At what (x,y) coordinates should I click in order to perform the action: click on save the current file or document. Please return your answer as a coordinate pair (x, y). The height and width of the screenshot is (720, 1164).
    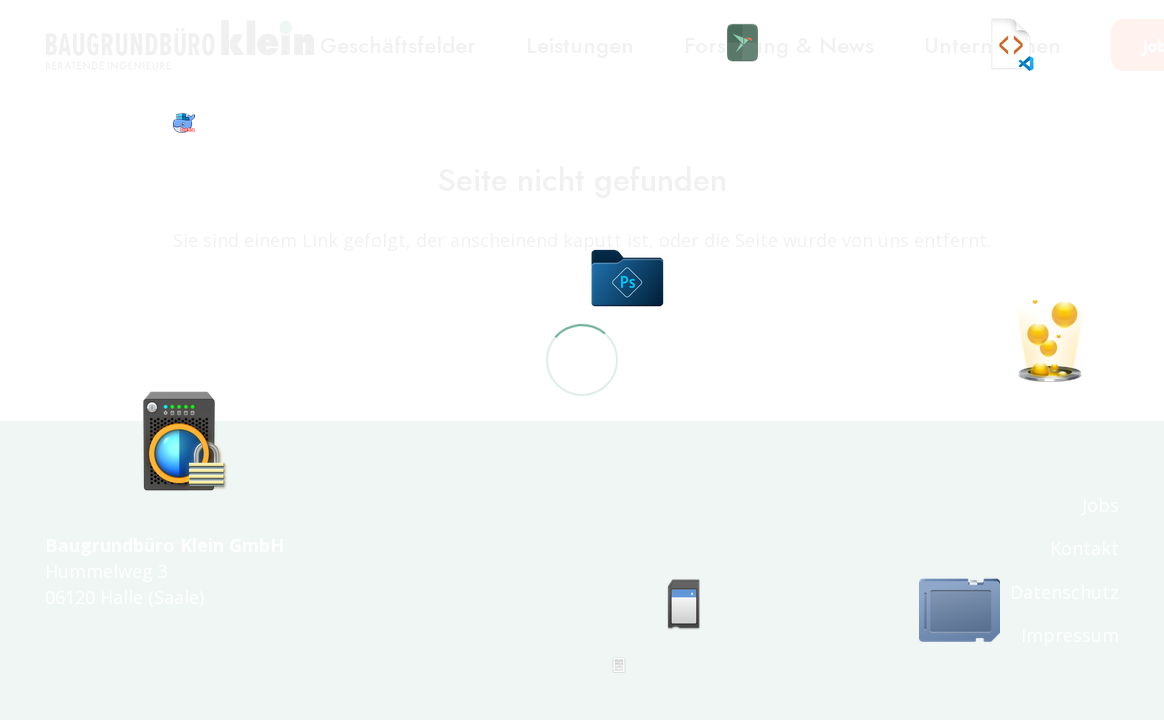
    Looking at the image, I should click on (959, 611).